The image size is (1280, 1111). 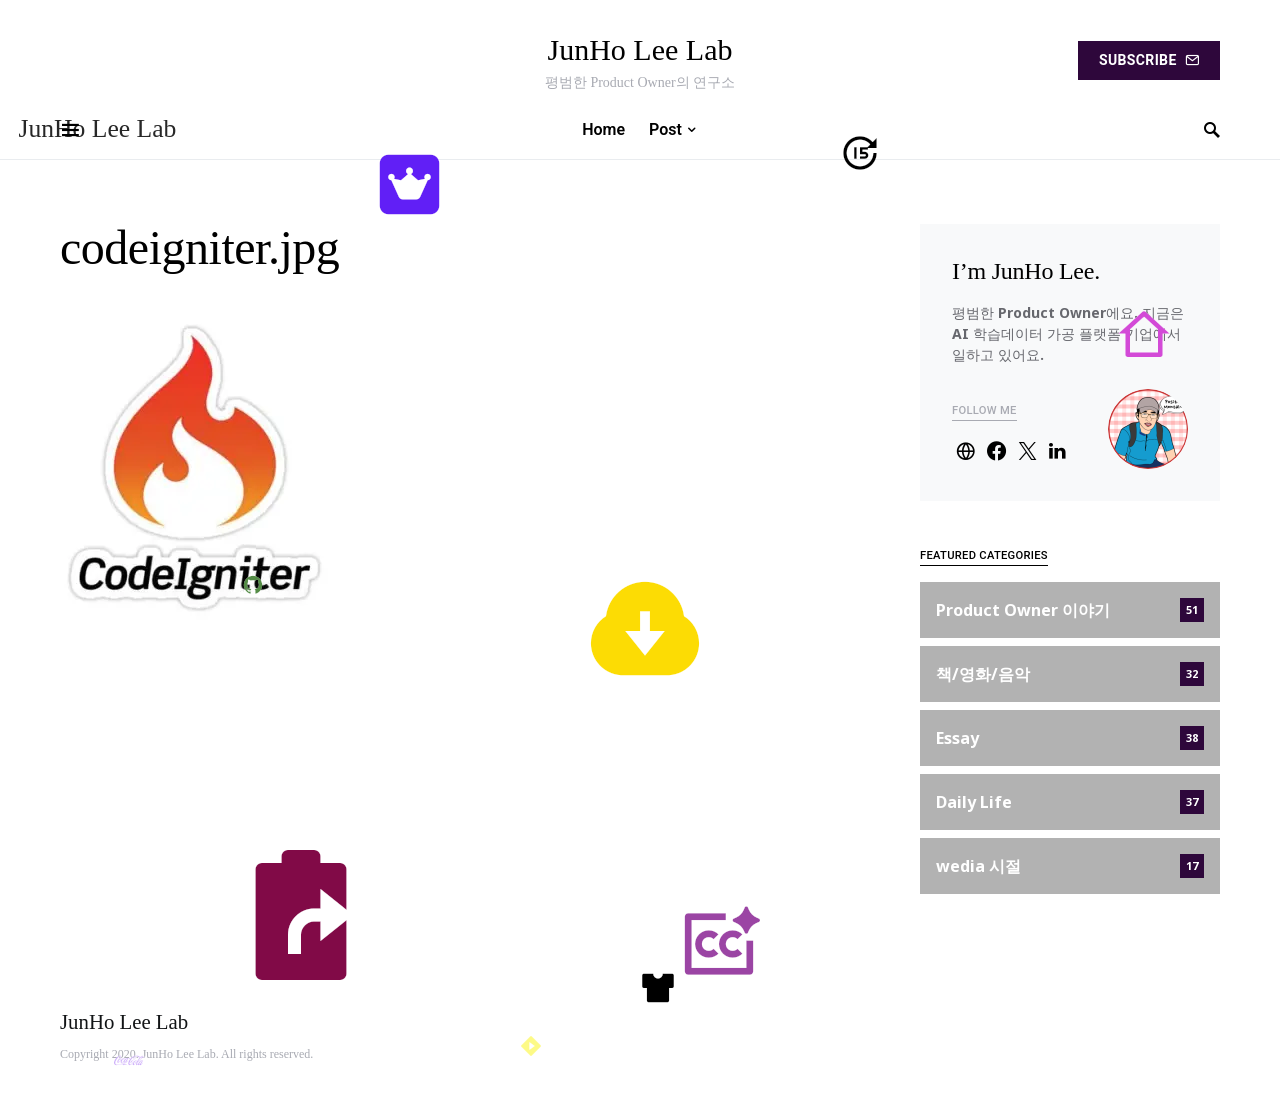 What do you see at coordinates (658, 988) in the screenshot?
I see `browse clothing or apparel items` at bounding box center [658, 988].